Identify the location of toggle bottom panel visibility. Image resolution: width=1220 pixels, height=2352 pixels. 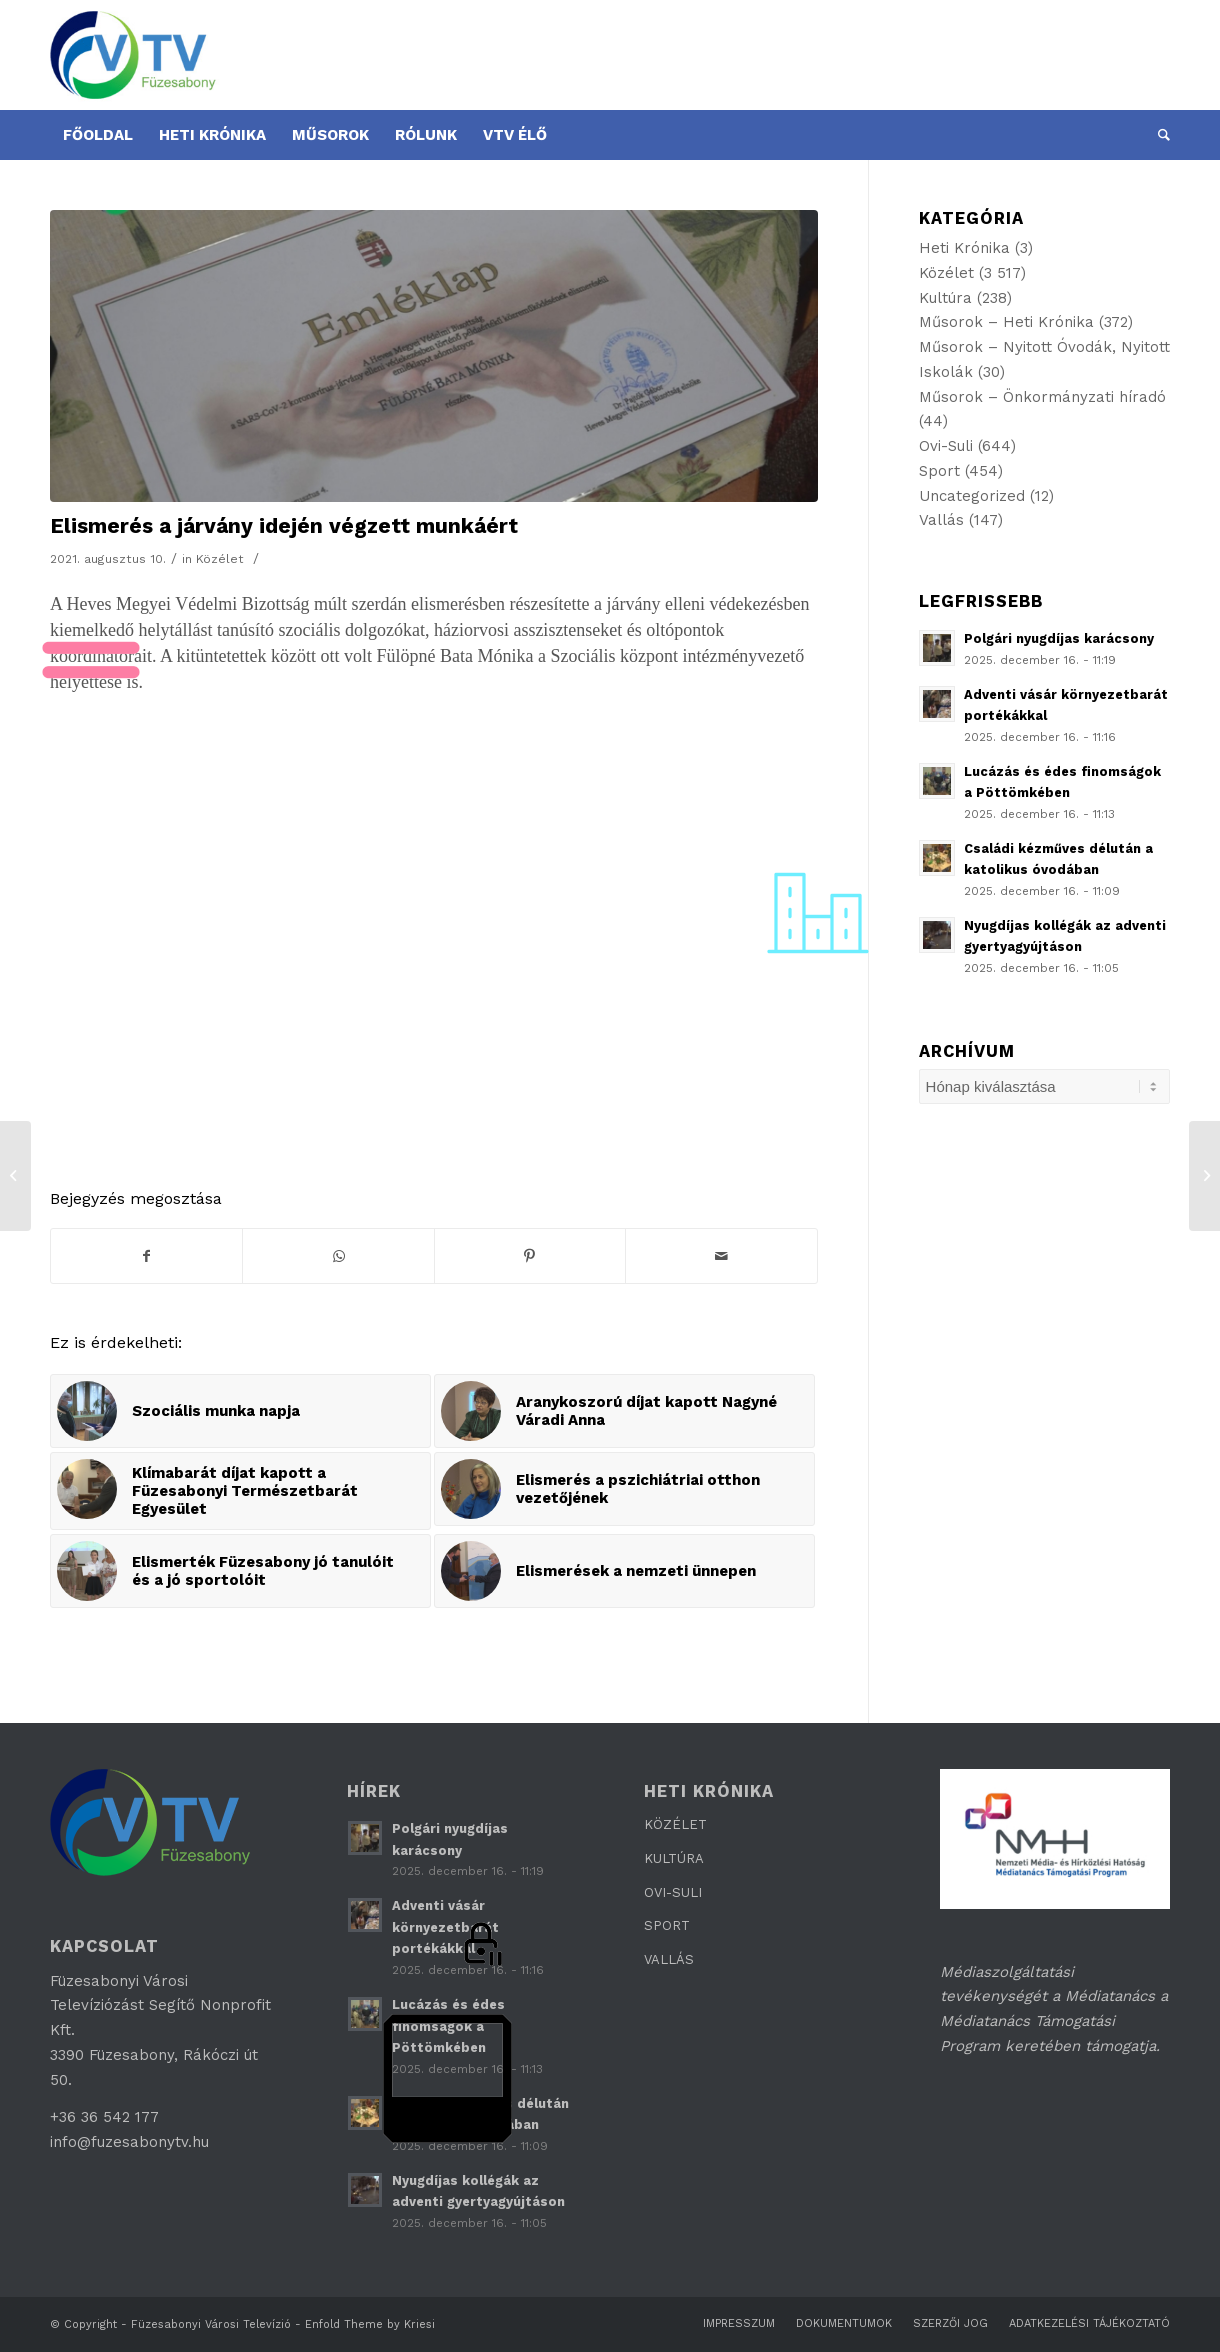
(447, 2078).